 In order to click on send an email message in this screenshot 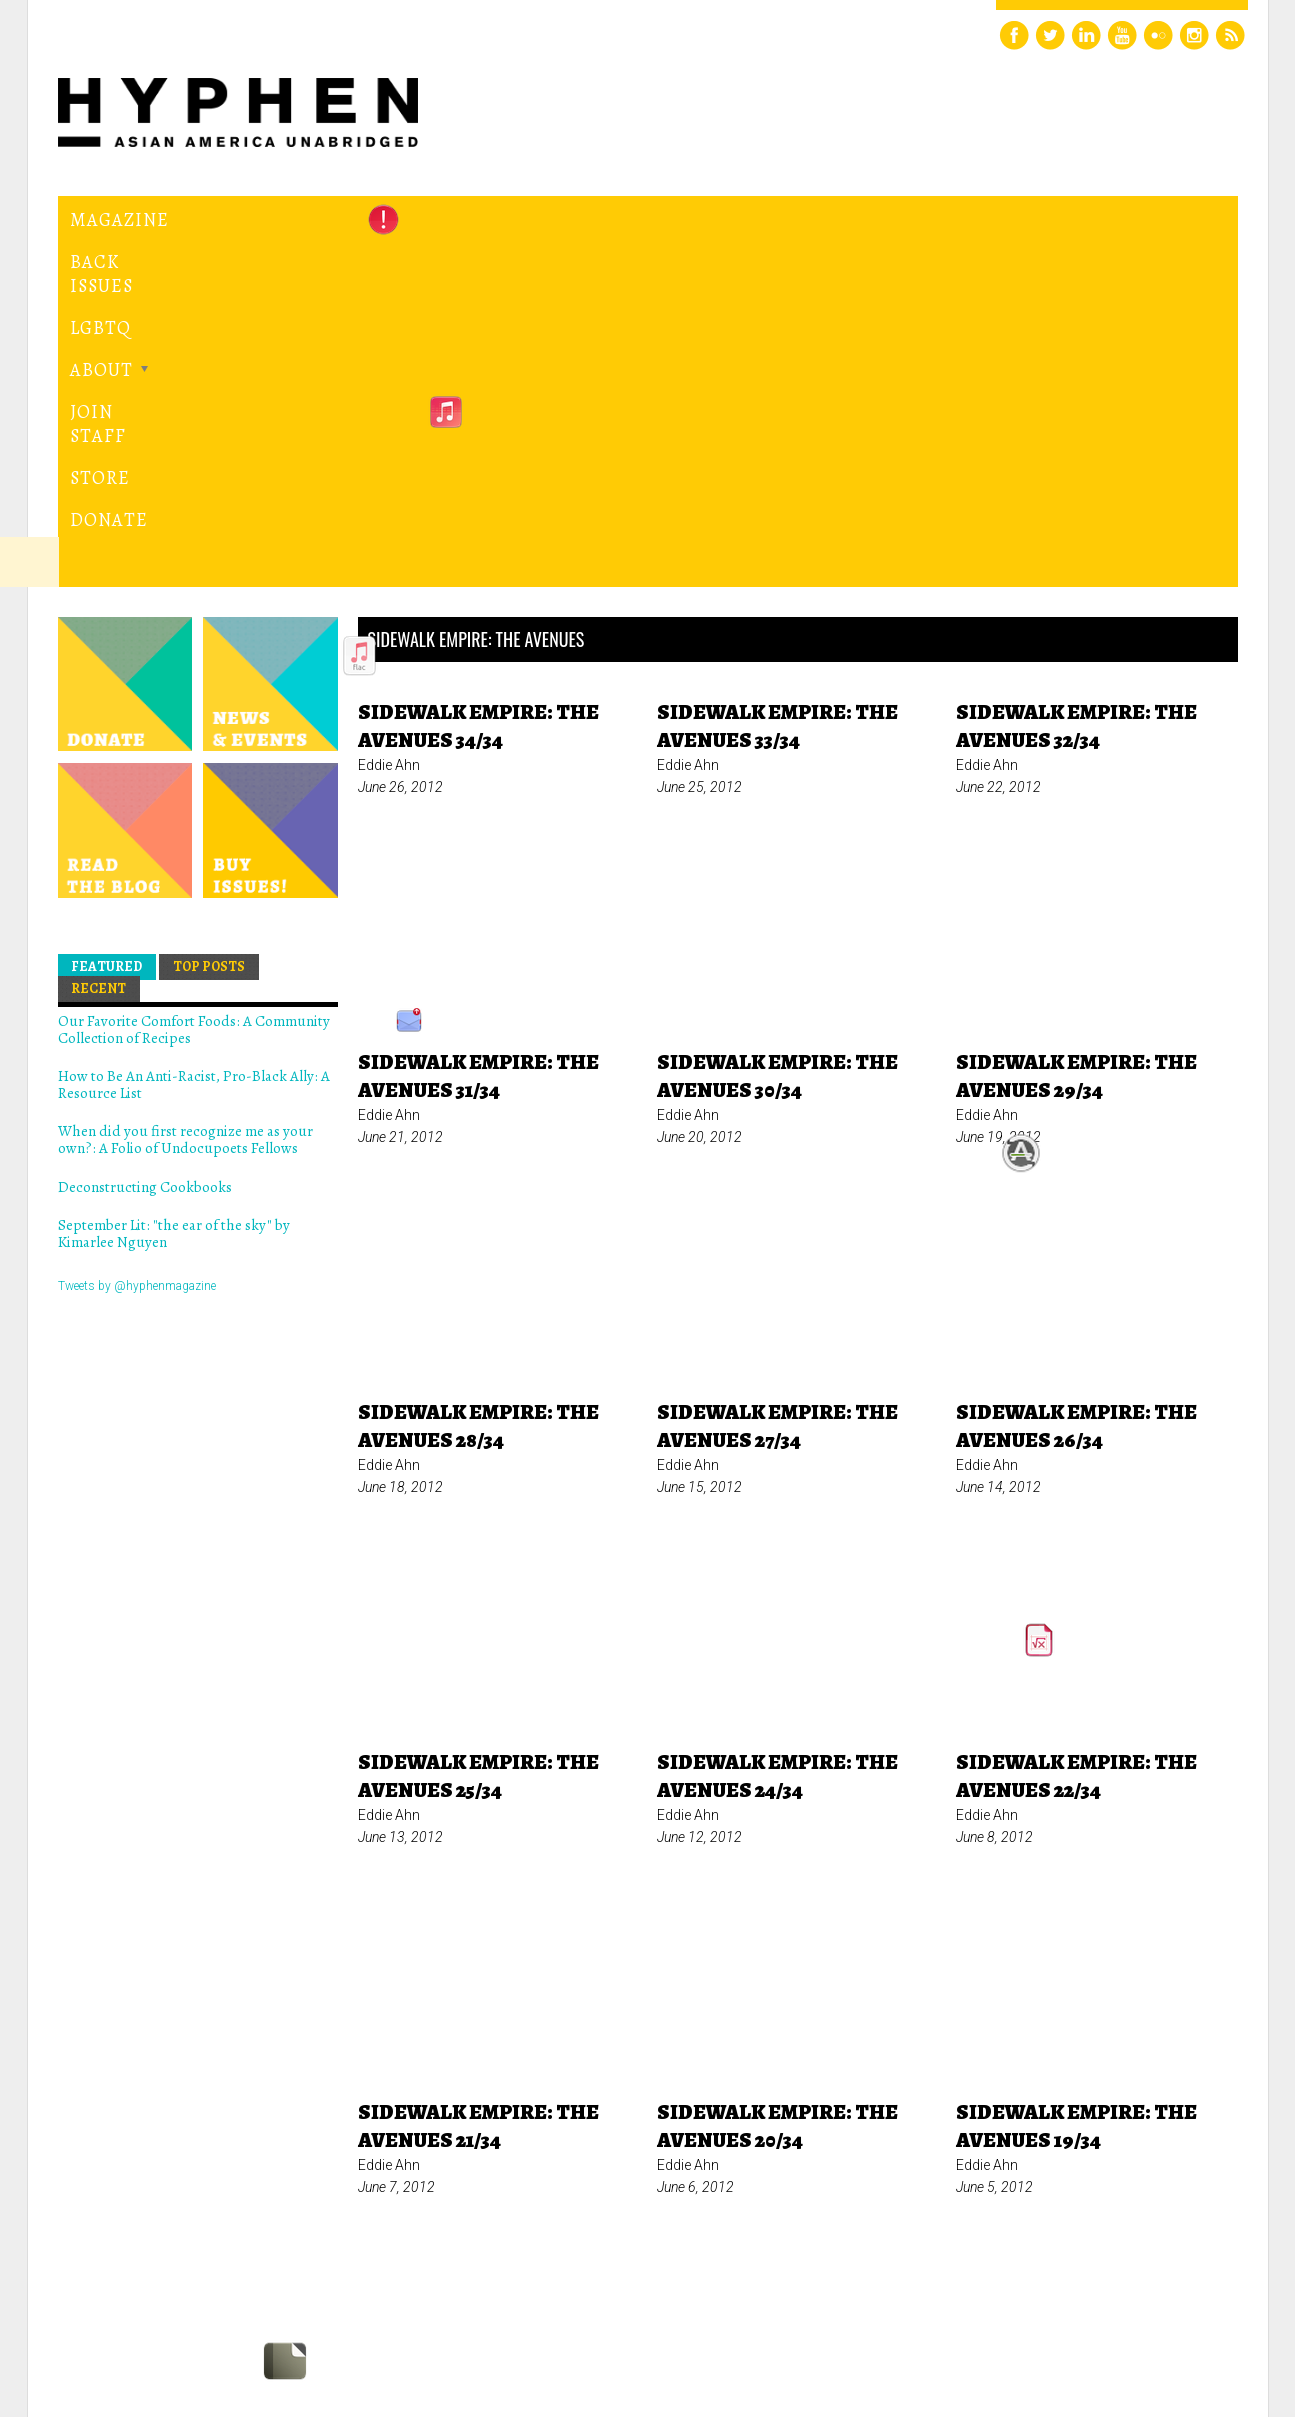, I will do `click(409, 1021)`.